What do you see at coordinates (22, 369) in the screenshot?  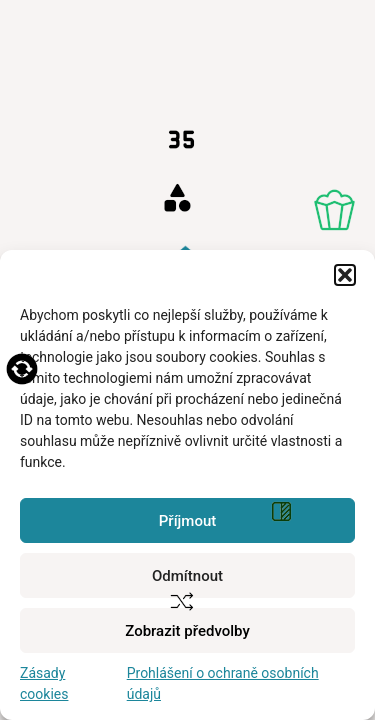 I see `sync data or refresh content` at bounding box center [22, 369].